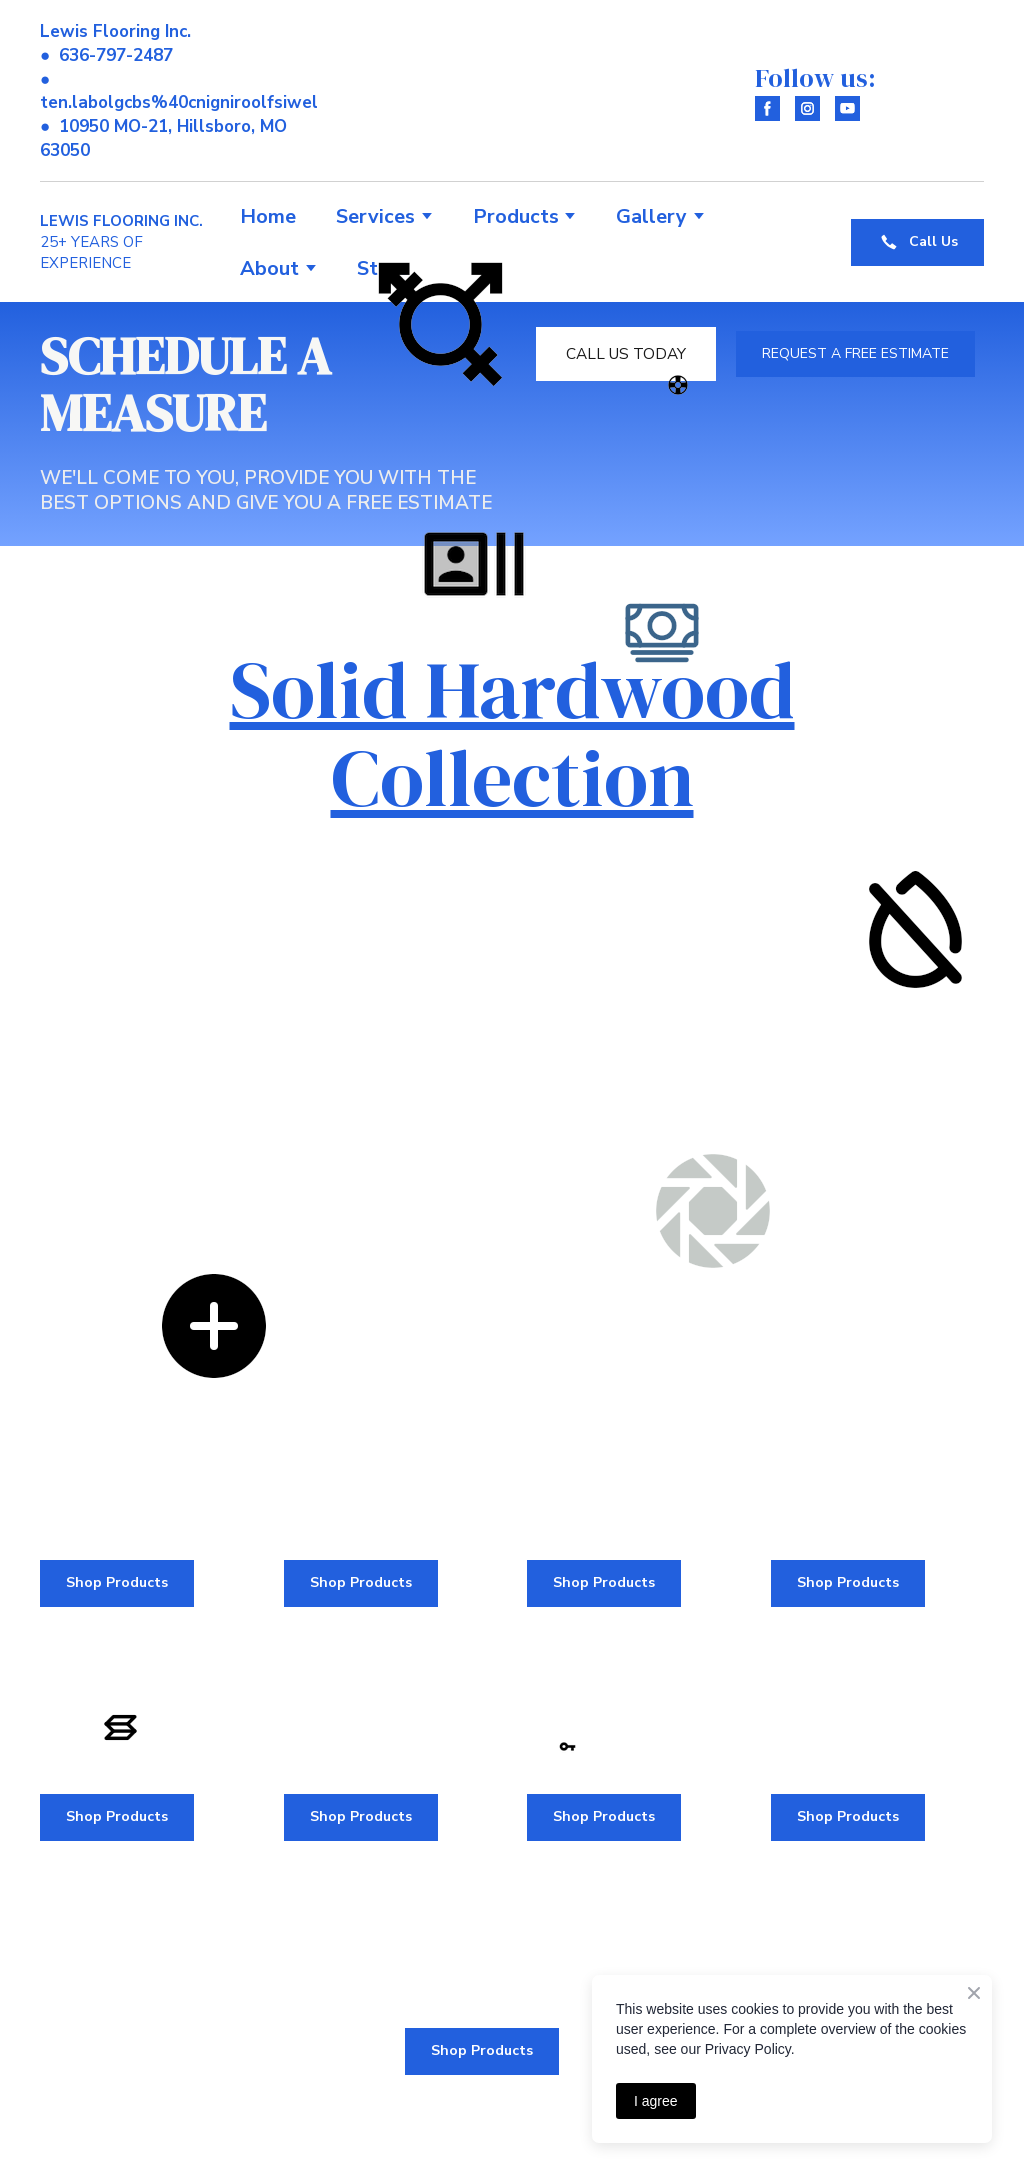  I want to click on add a new item, so click(214, 1326).